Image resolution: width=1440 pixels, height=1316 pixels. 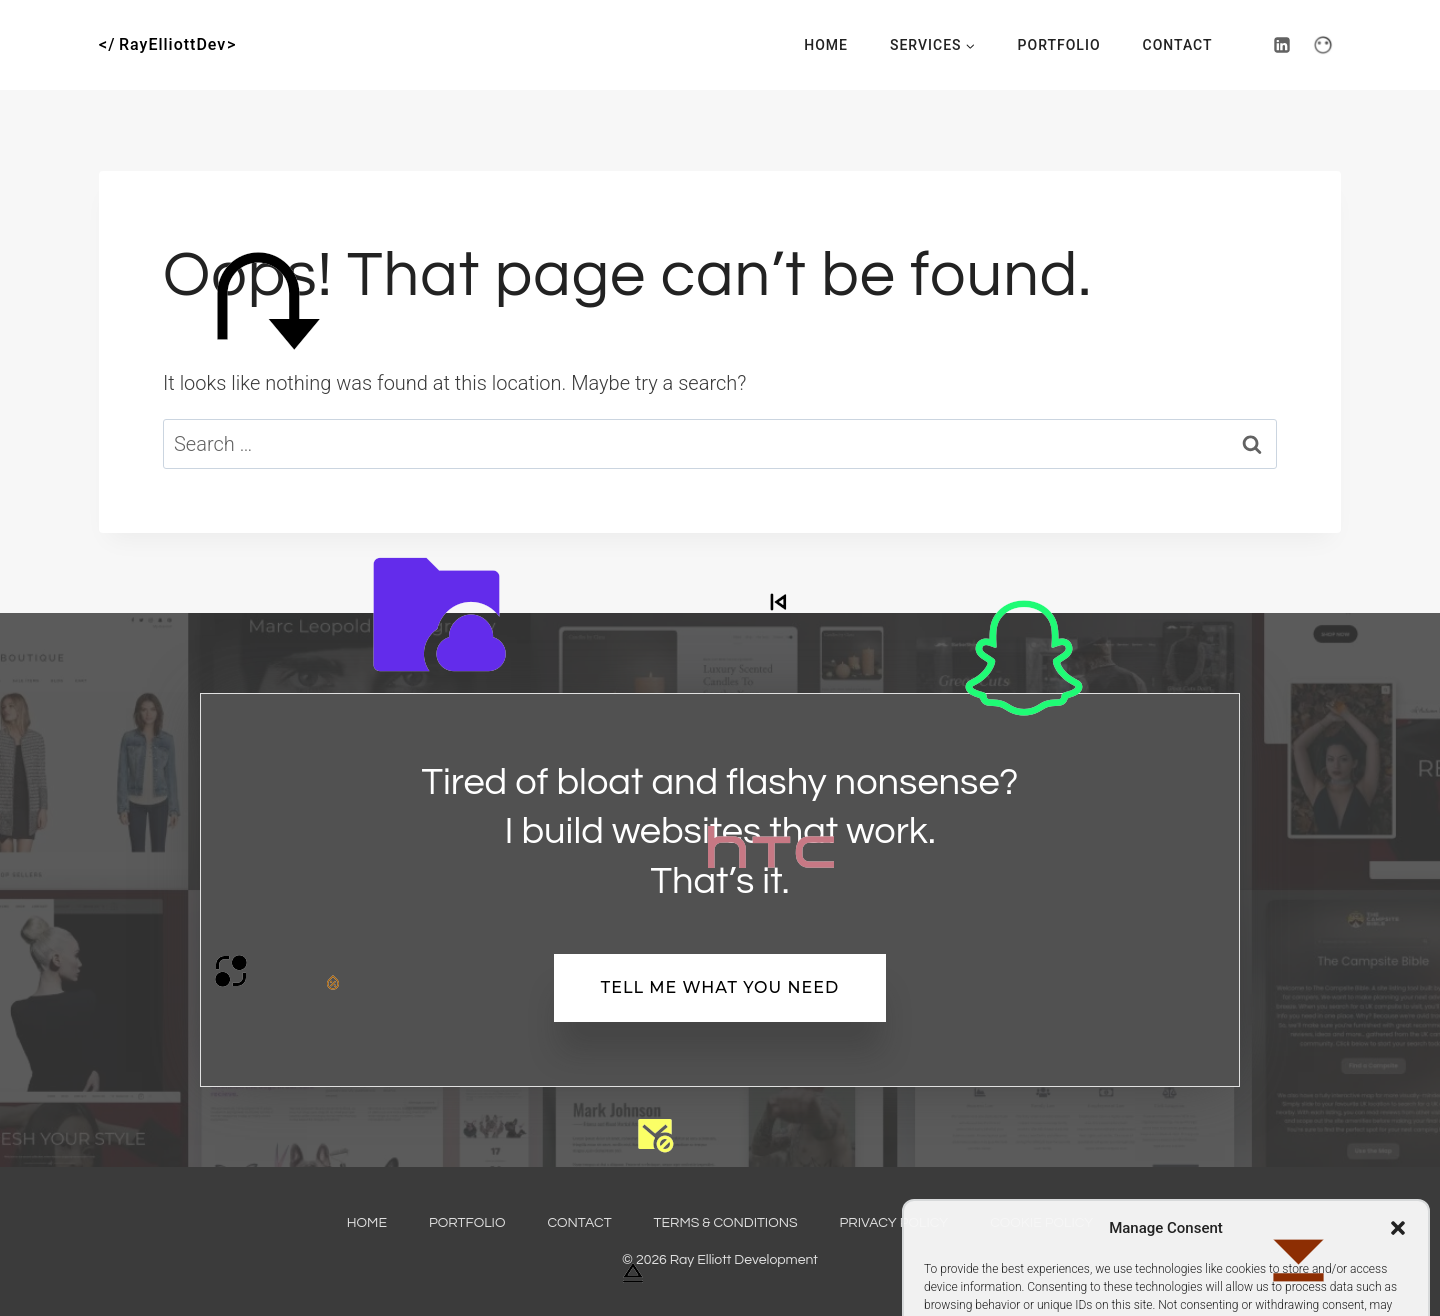 I want to click on access cloud storage folder, so click(x=436, y=614).